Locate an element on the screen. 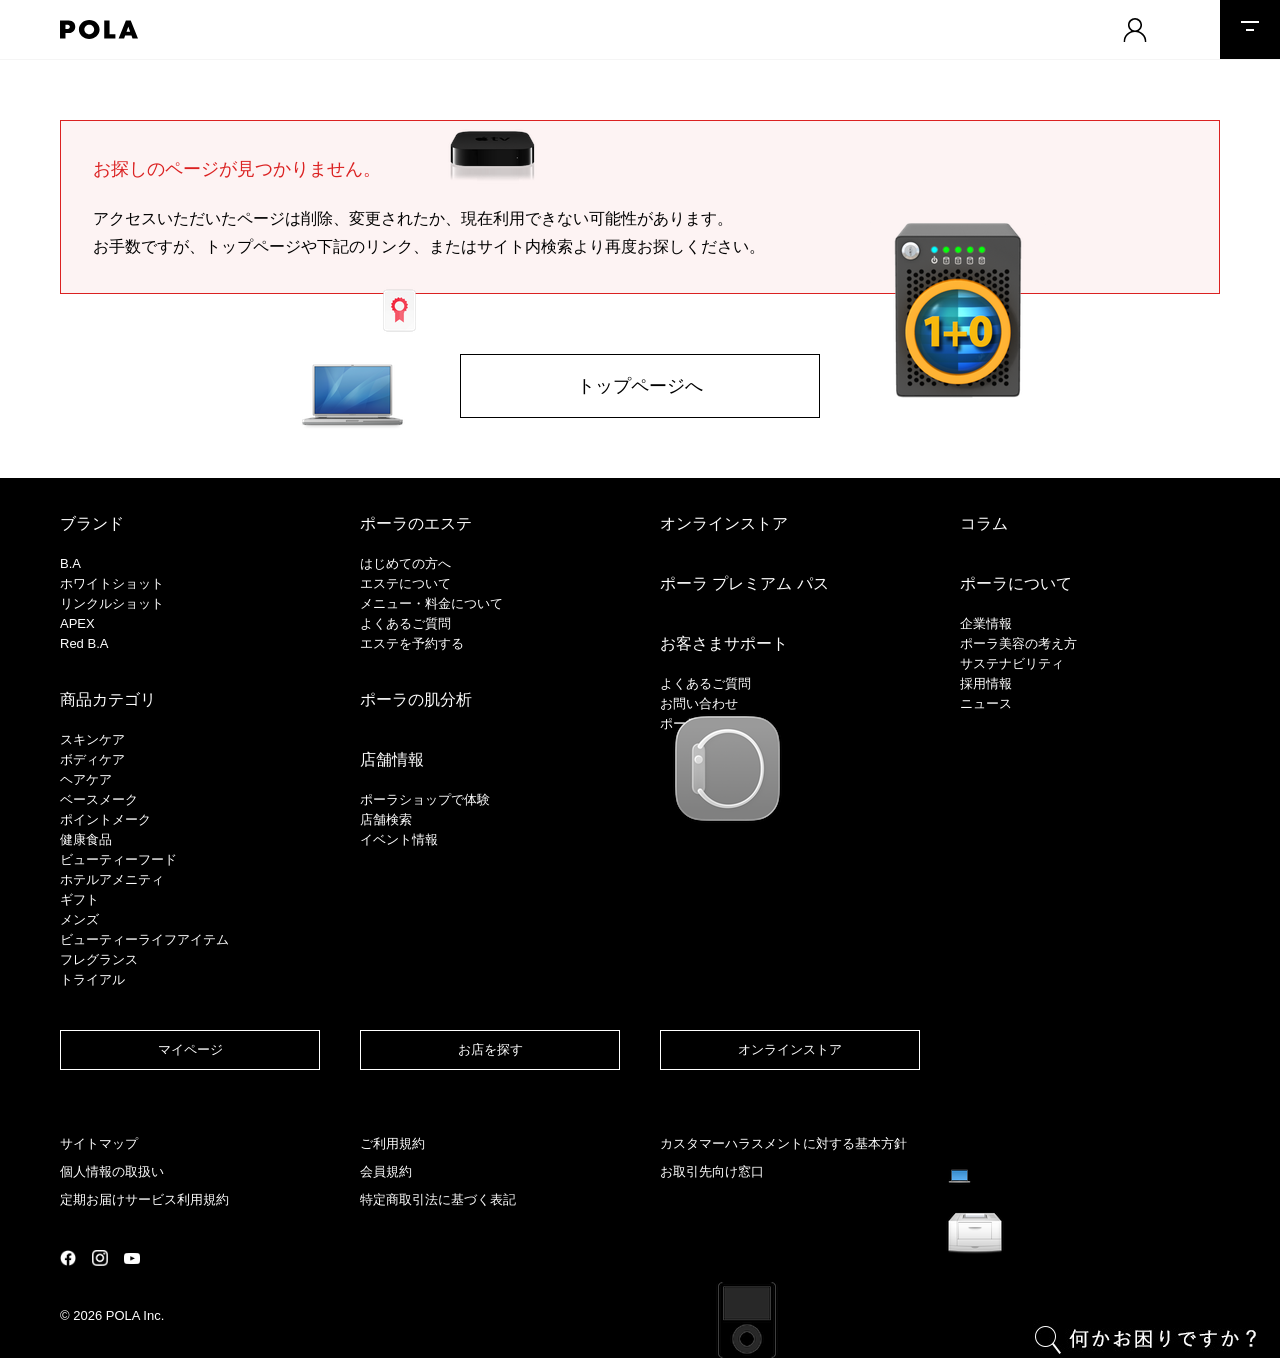 The image size is (1280, 1358). apple tv device in connected devices list is located at coordinates (492, 157).